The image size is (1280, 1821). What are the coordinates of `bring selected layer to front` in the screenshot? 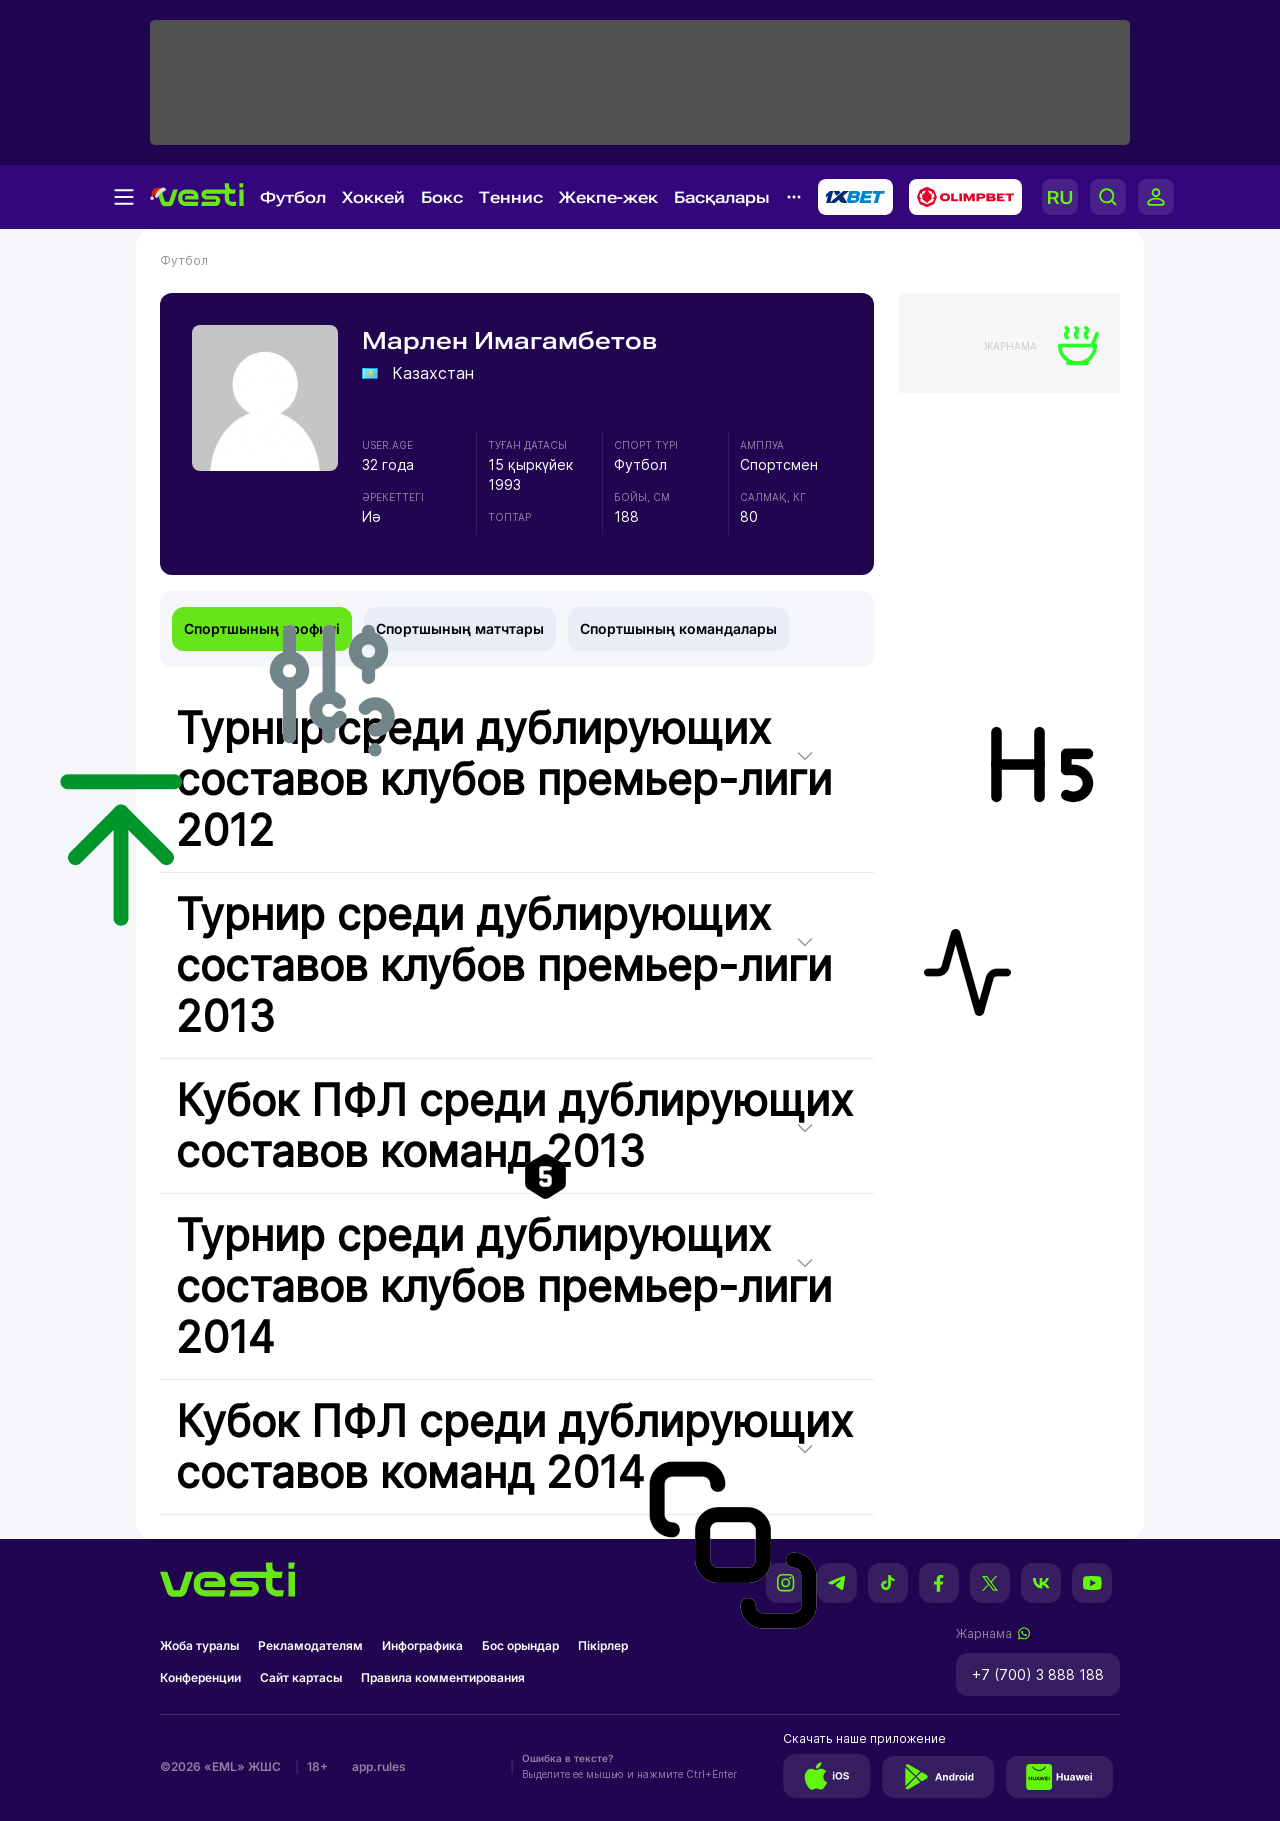 It's located at (733, 1545).